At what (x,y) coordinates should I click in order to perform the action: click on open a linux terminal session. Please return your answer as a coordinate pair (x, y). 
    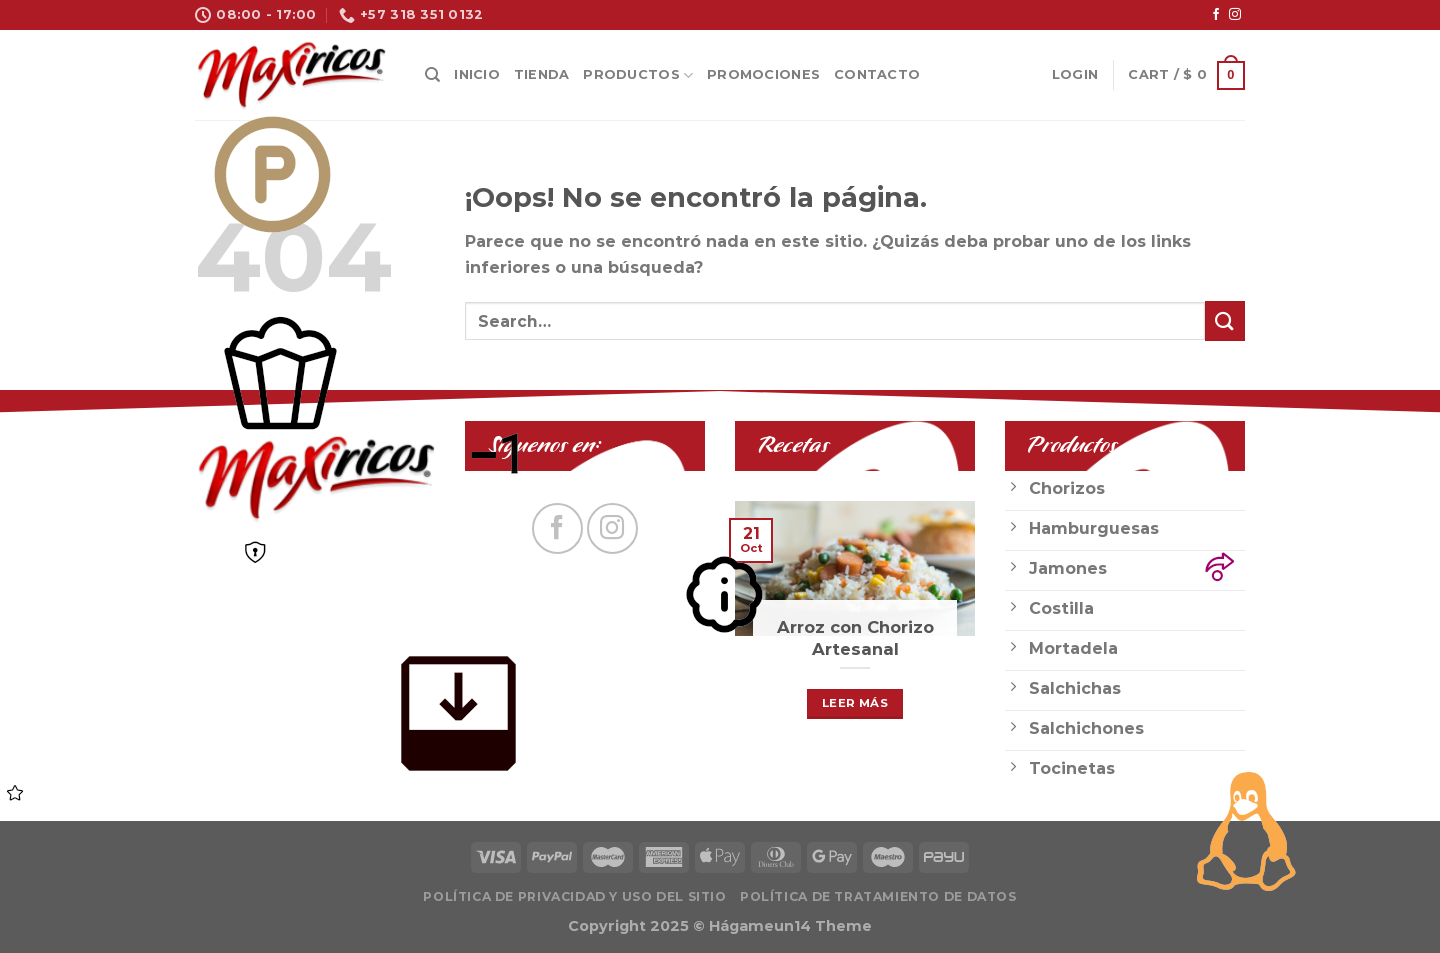
    Looking at the image, I should click on (1246, 831).